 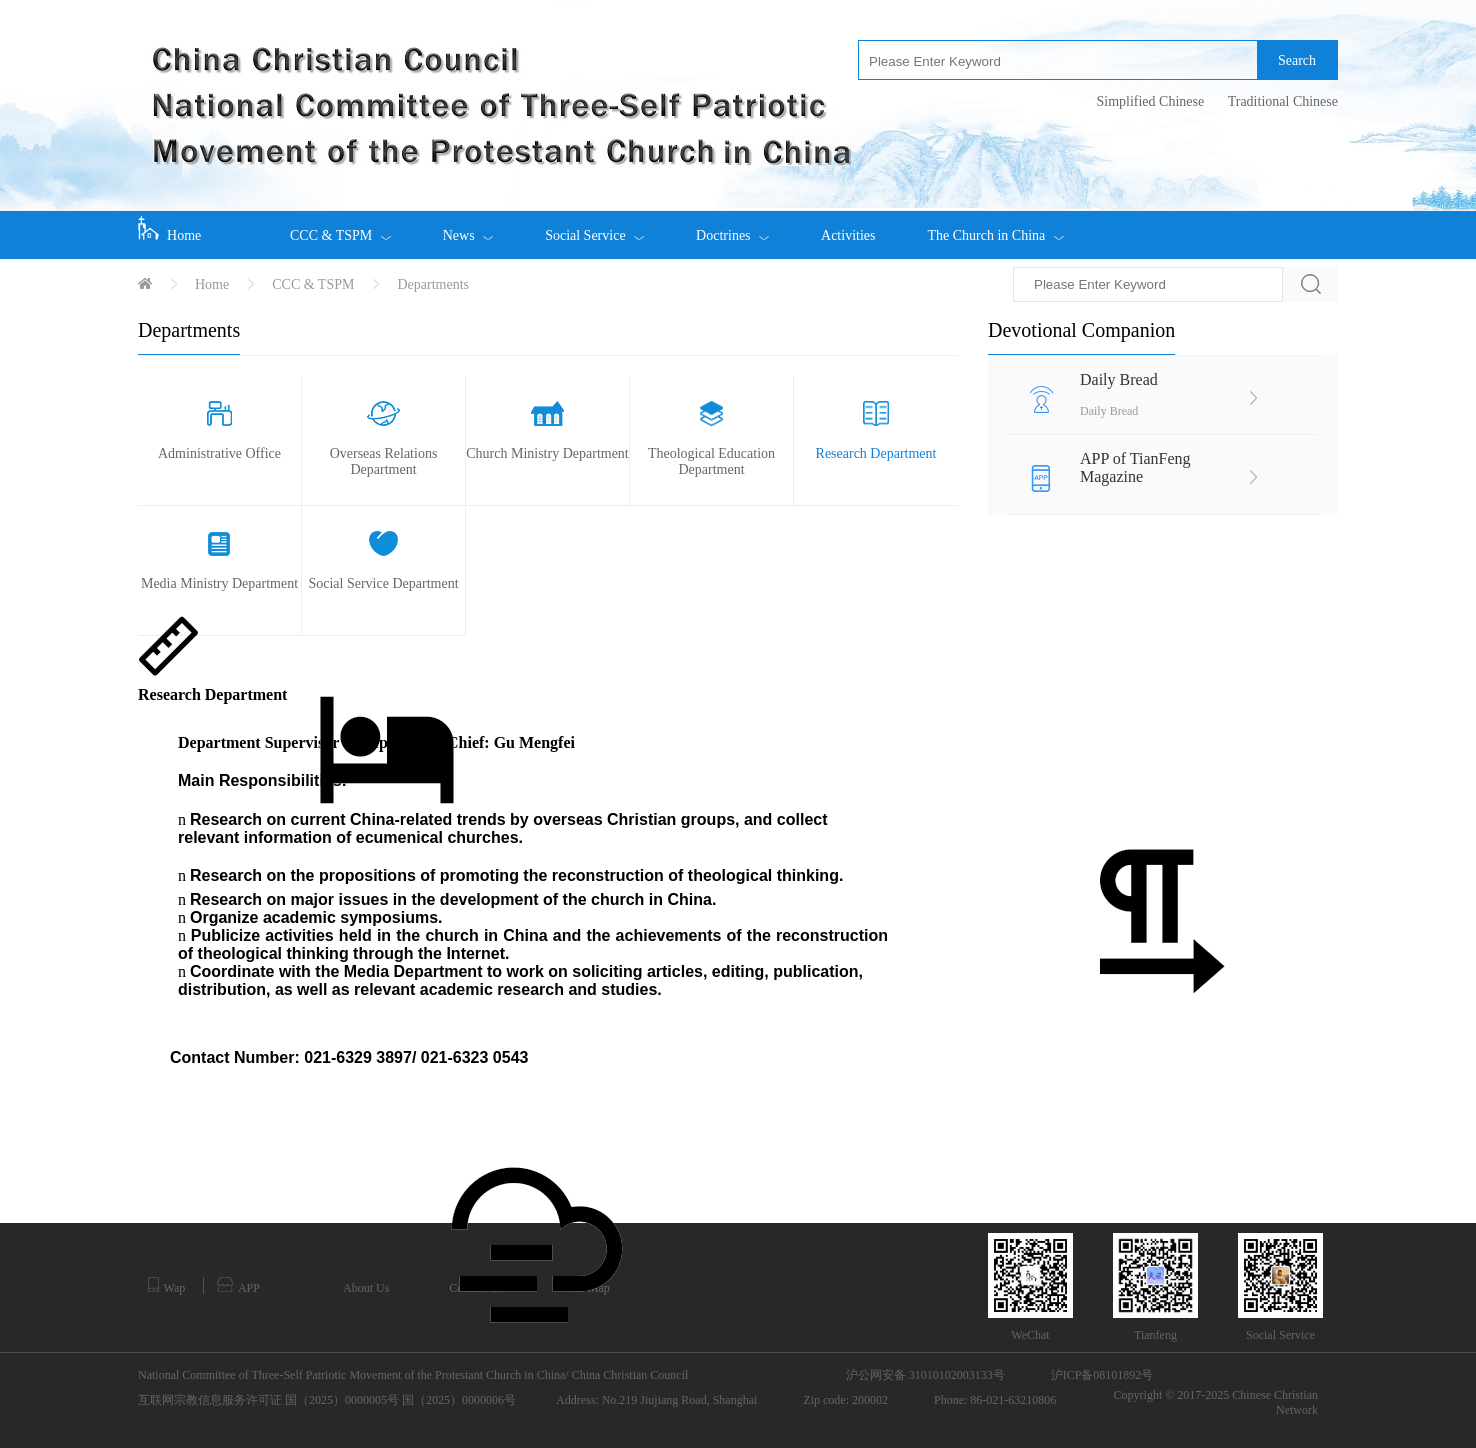 What do you see at coordinates (537, 1245) in the screenshot?
I see `view current wind conditions` at bounding box center [537, 1245].